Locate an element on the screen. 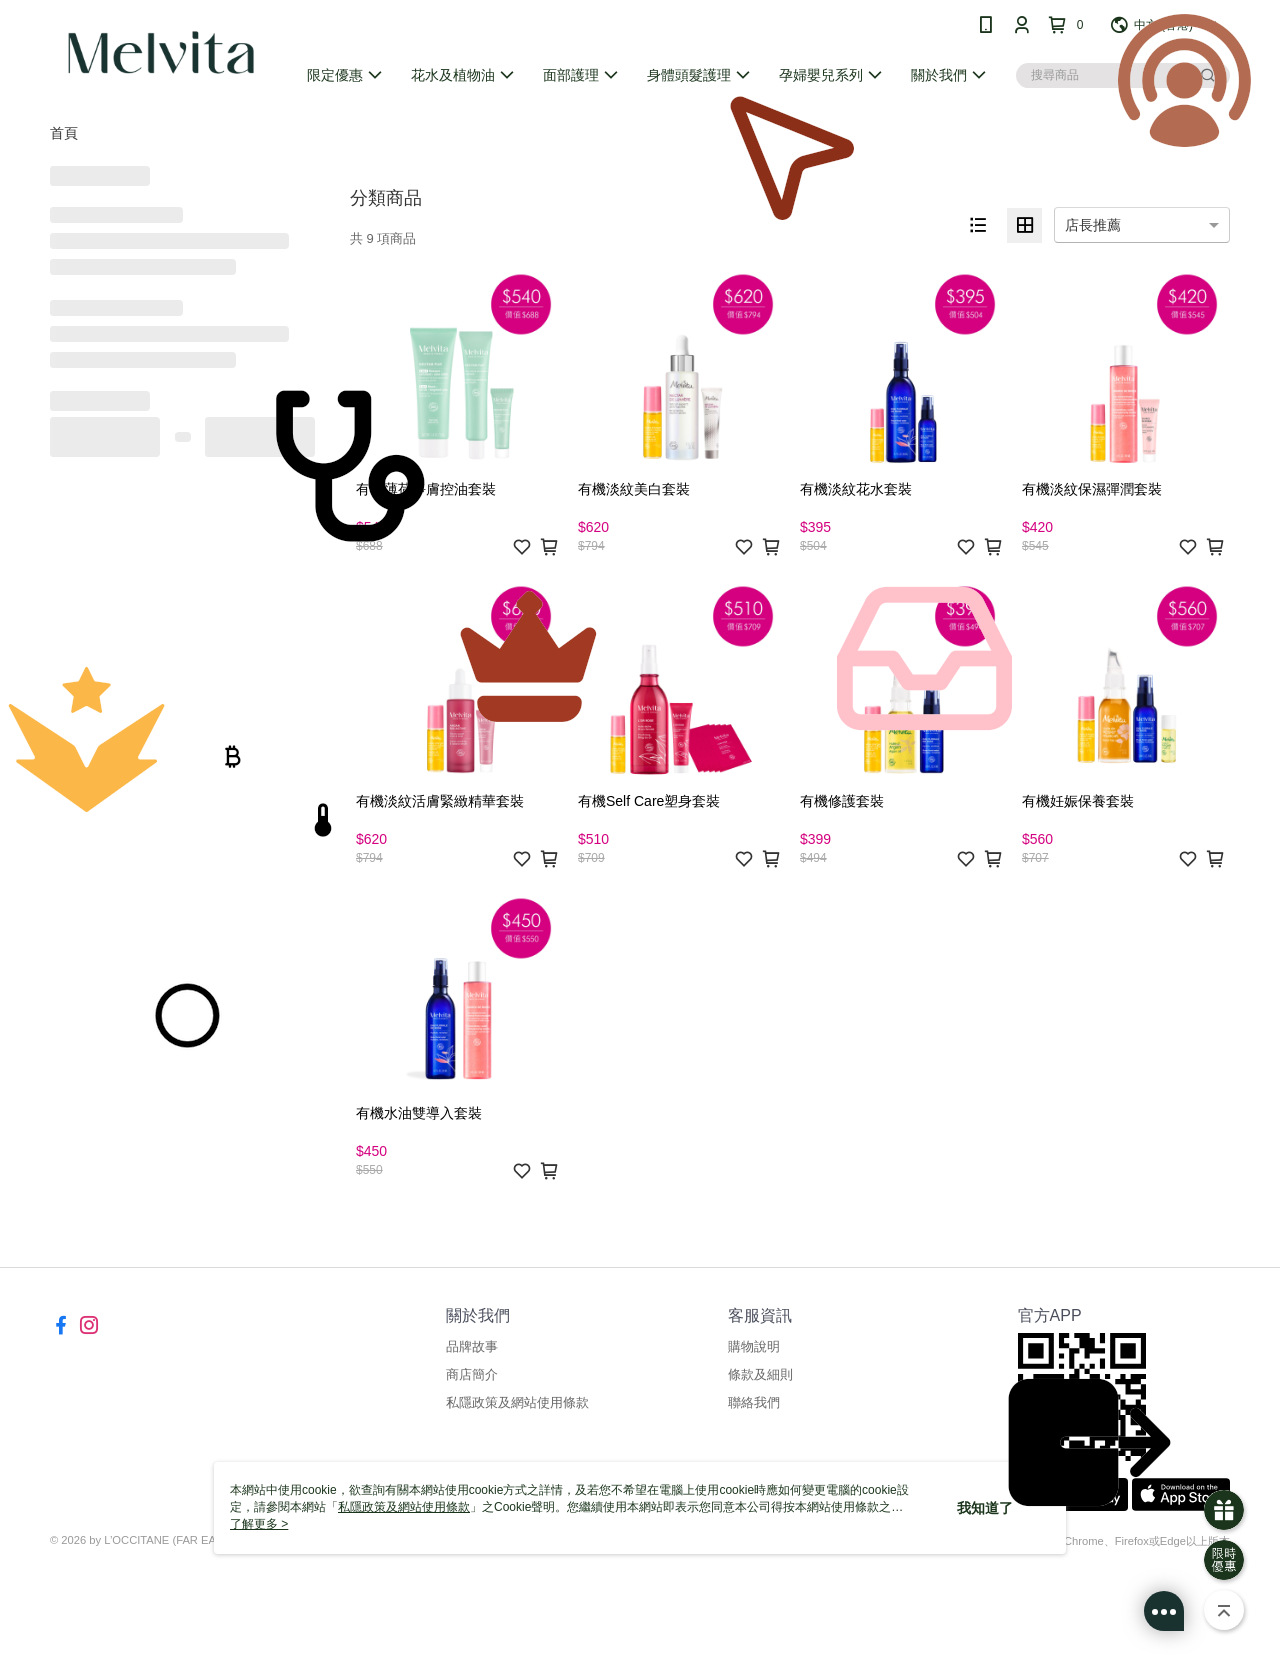 The width and height of the screenshot is (1280, 1676). view bitcoin balance or wallet is located at coordinates (232, 757).